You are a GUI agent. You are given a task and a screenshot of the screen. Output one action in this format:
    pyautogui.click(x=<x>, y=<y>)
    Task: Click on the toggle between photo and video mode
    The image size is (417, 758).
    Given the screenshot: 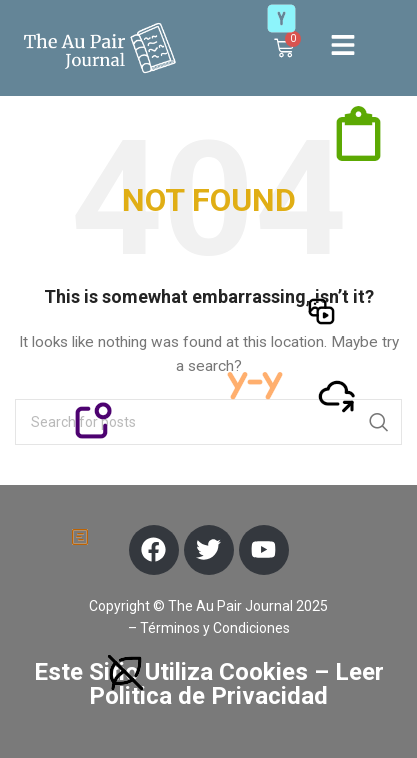 What is the action you would take?
    pyautogui.click(x=321, y=311)
    